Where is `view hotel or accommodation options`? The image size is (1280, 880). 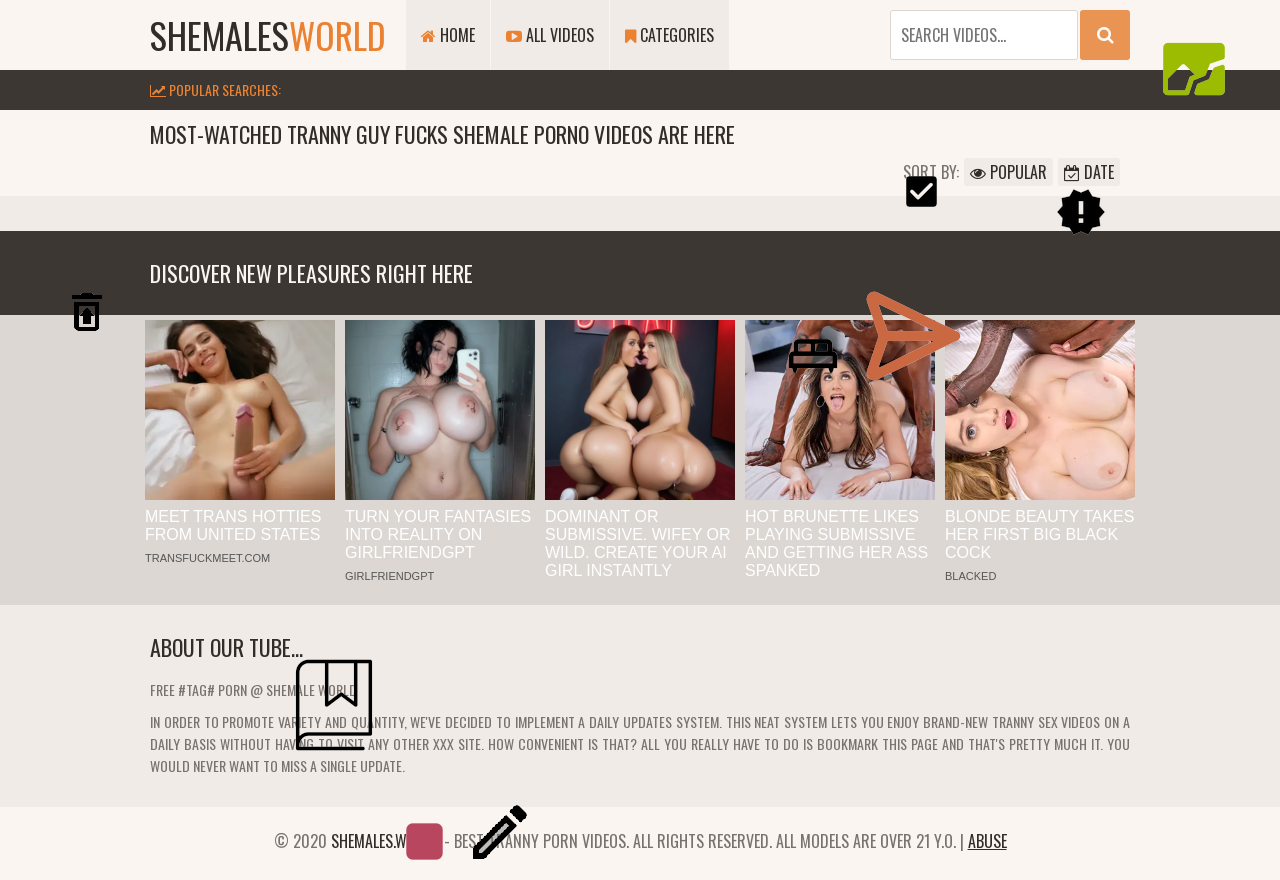 view hotel or accommodation options is located at coordinates (813, 356).